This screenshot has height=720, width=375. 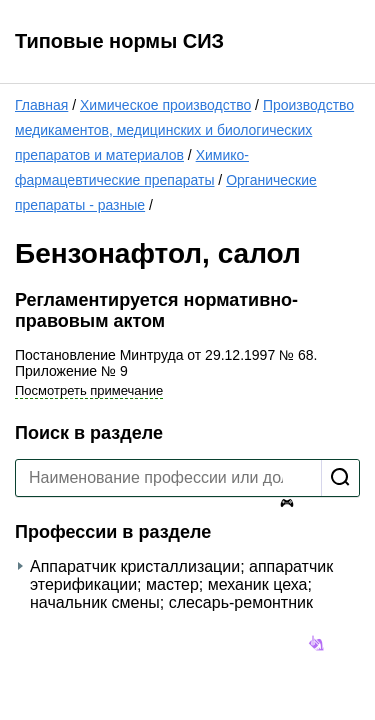 I want to click on pour molten metal in a crafting game, so click(x=316, y=643).